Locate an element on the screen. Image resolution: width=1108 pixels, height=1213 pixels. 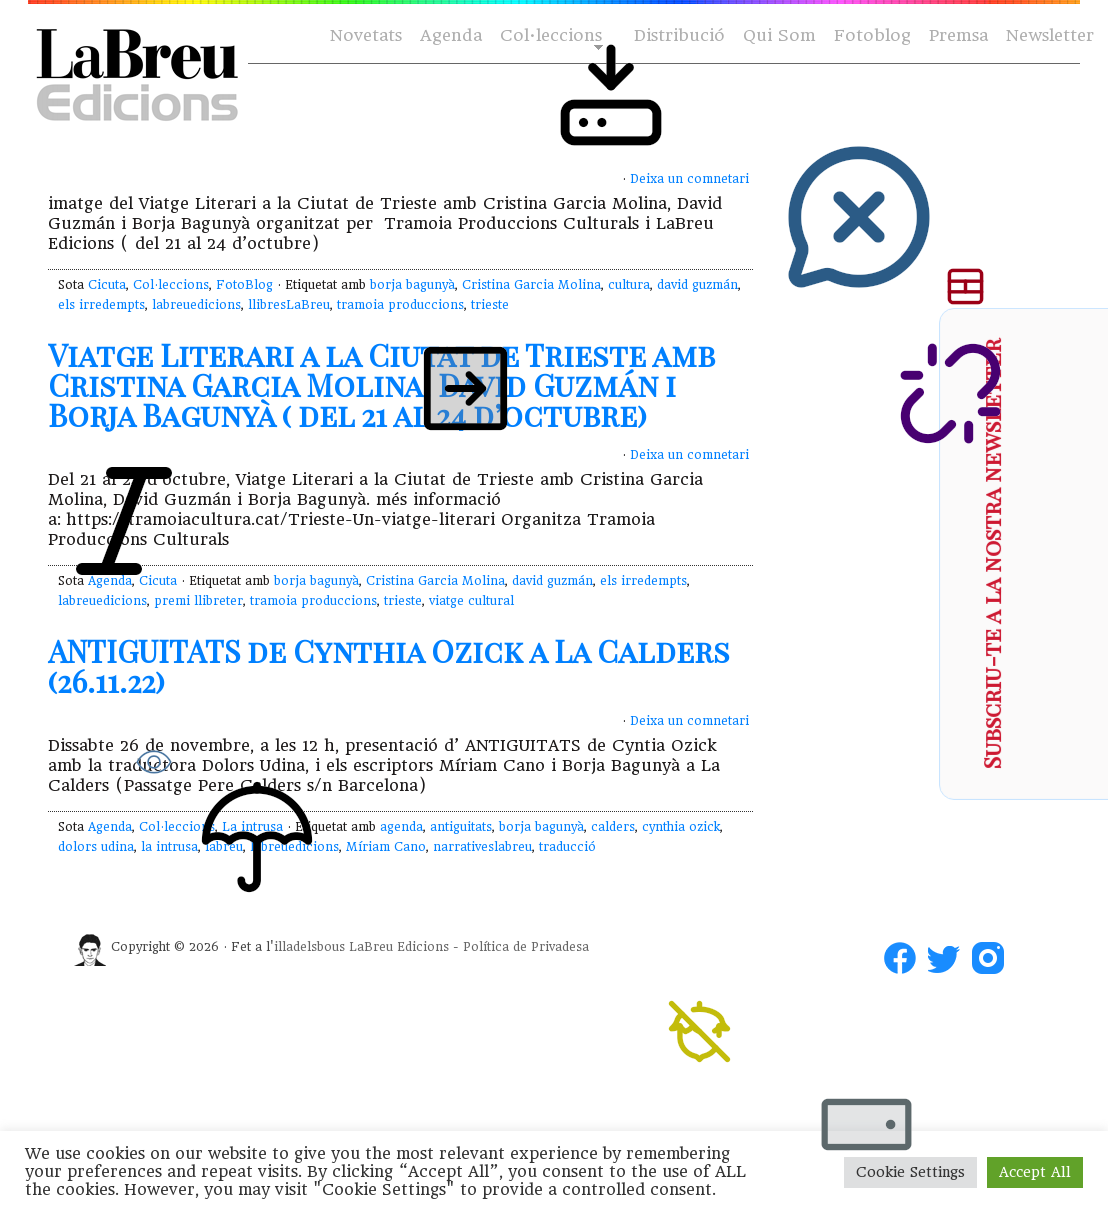
split table cells is located at coordinates (965, 286).